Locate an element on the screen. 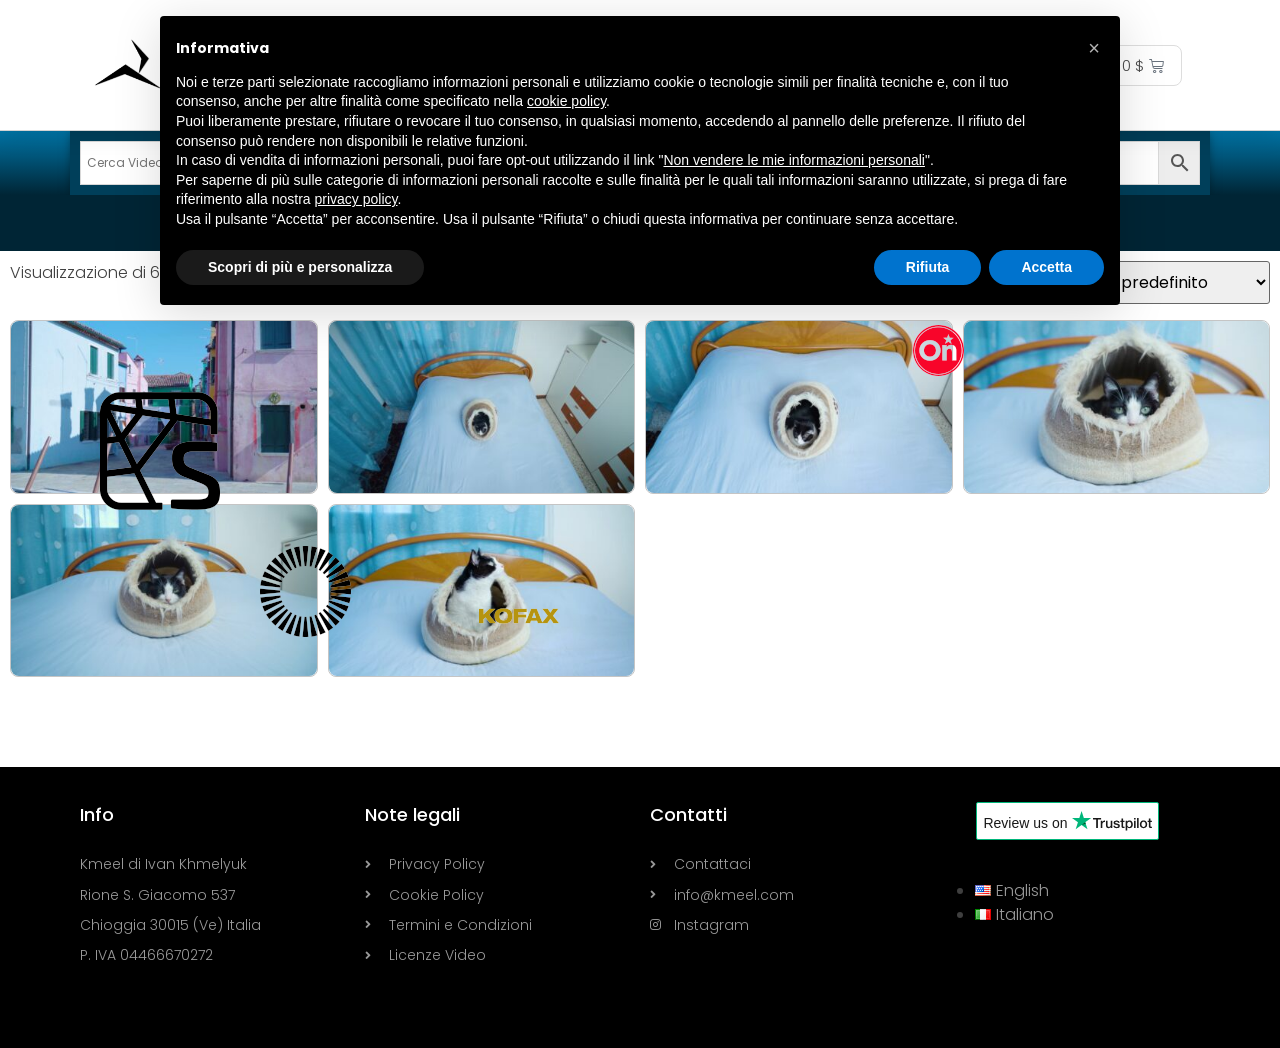  access OnStar connected vehicle services is located at coordinates (938, 350).